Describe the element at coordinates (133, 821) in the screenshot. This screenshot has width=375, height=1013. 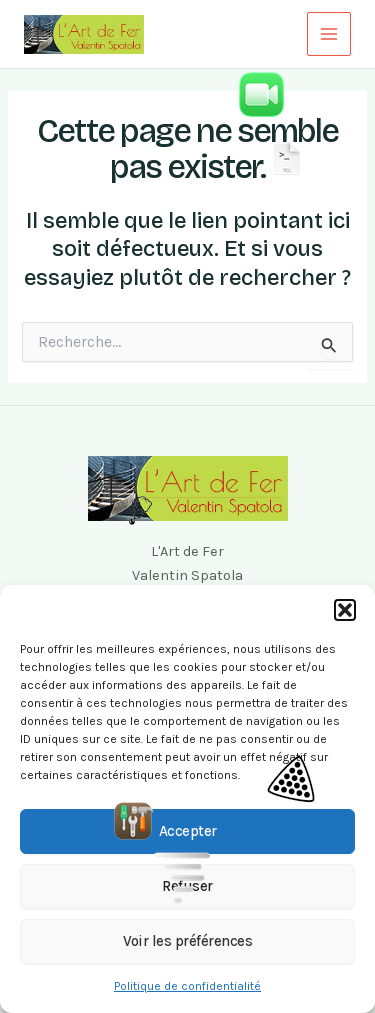
I see `open workbench or developer tools app` at that location.